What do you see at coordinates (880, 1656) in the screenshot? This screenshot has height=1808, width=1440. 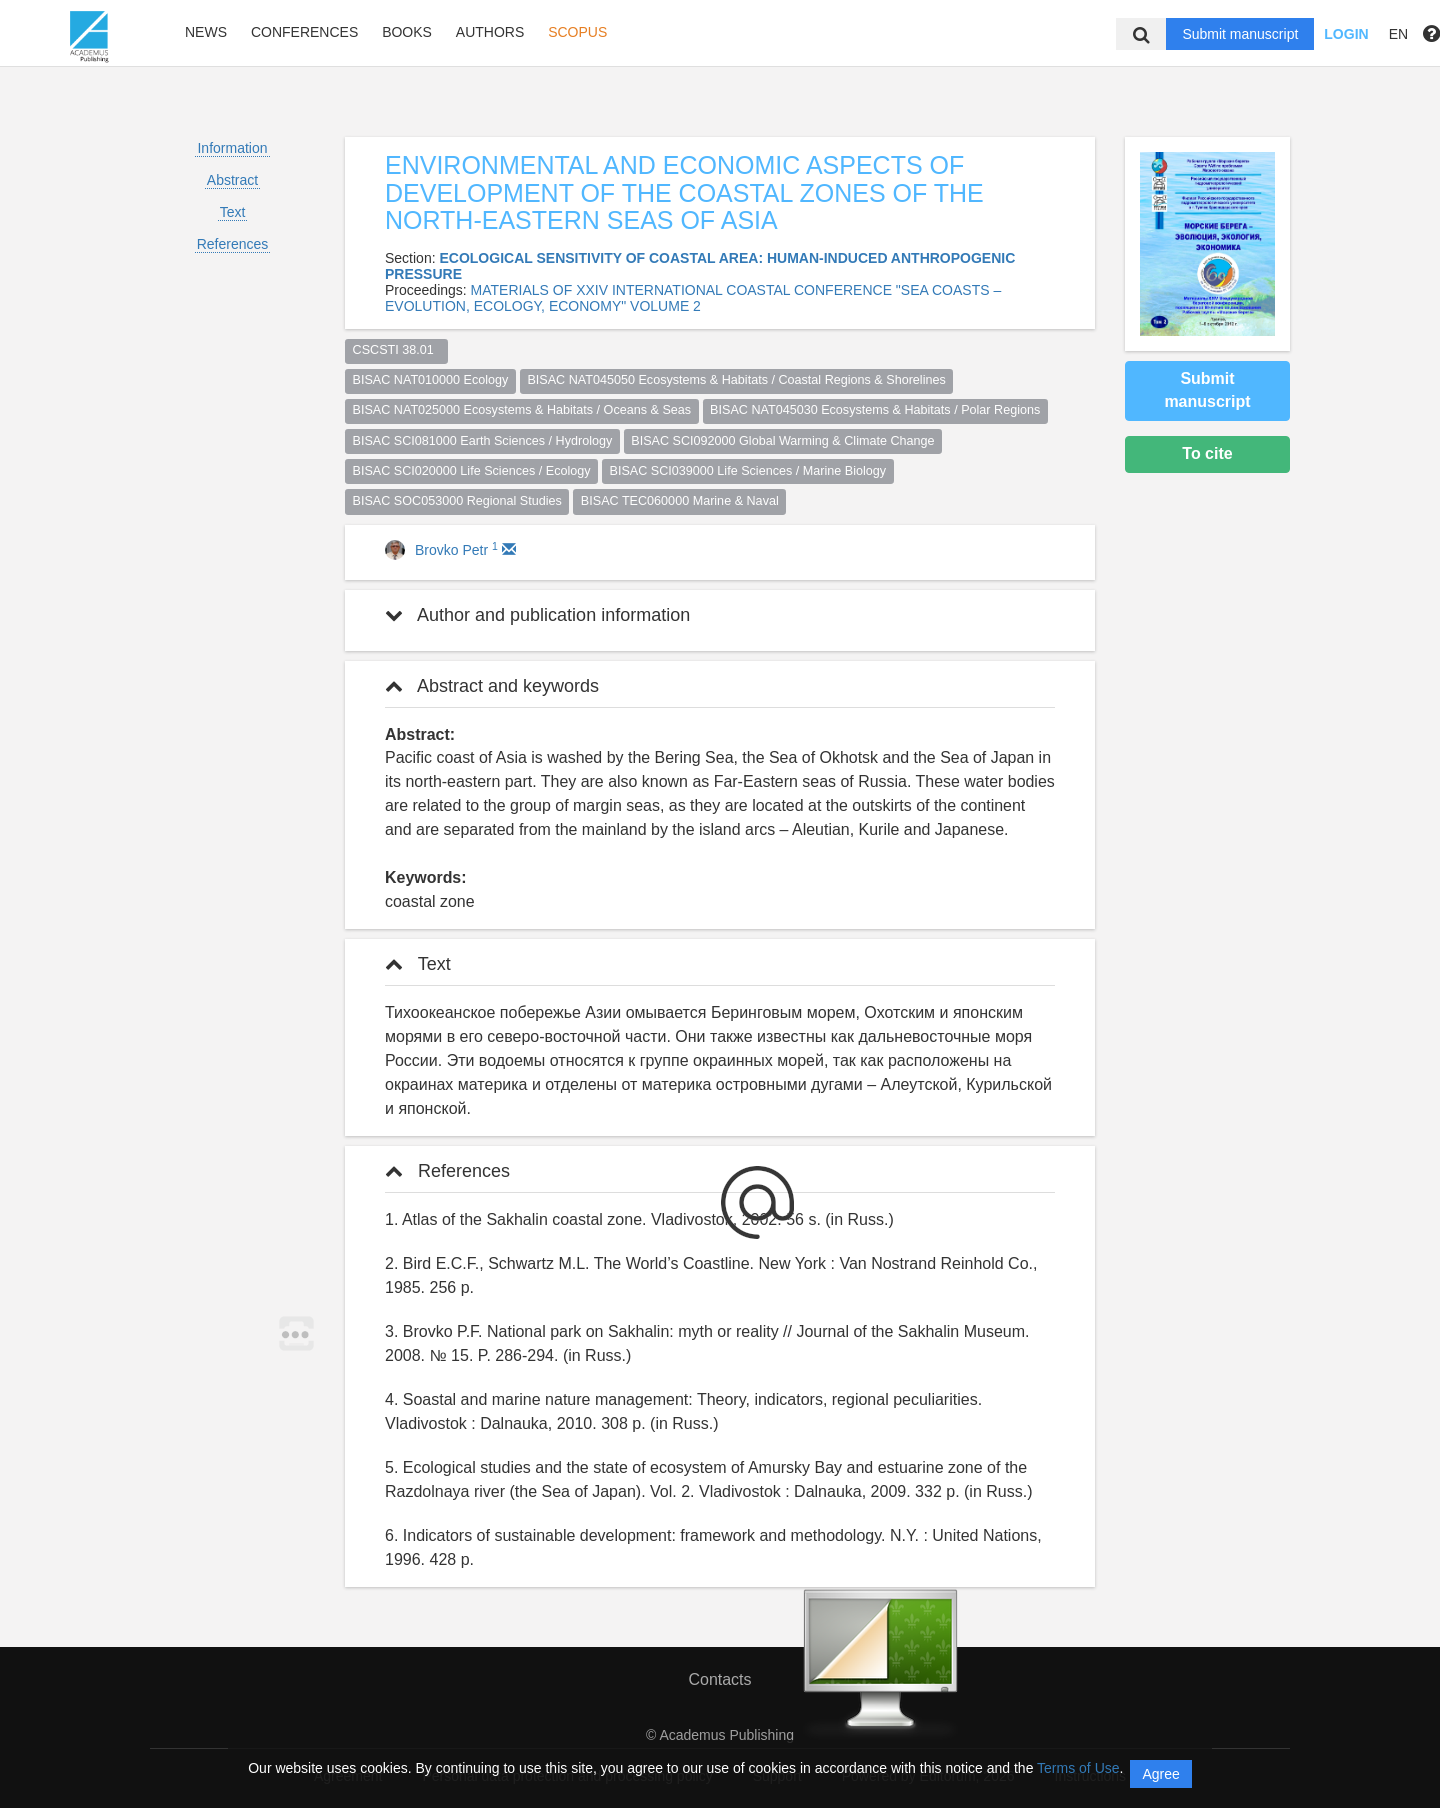 I see `change desktop wallpaper` at bounding box center [880, 1656].